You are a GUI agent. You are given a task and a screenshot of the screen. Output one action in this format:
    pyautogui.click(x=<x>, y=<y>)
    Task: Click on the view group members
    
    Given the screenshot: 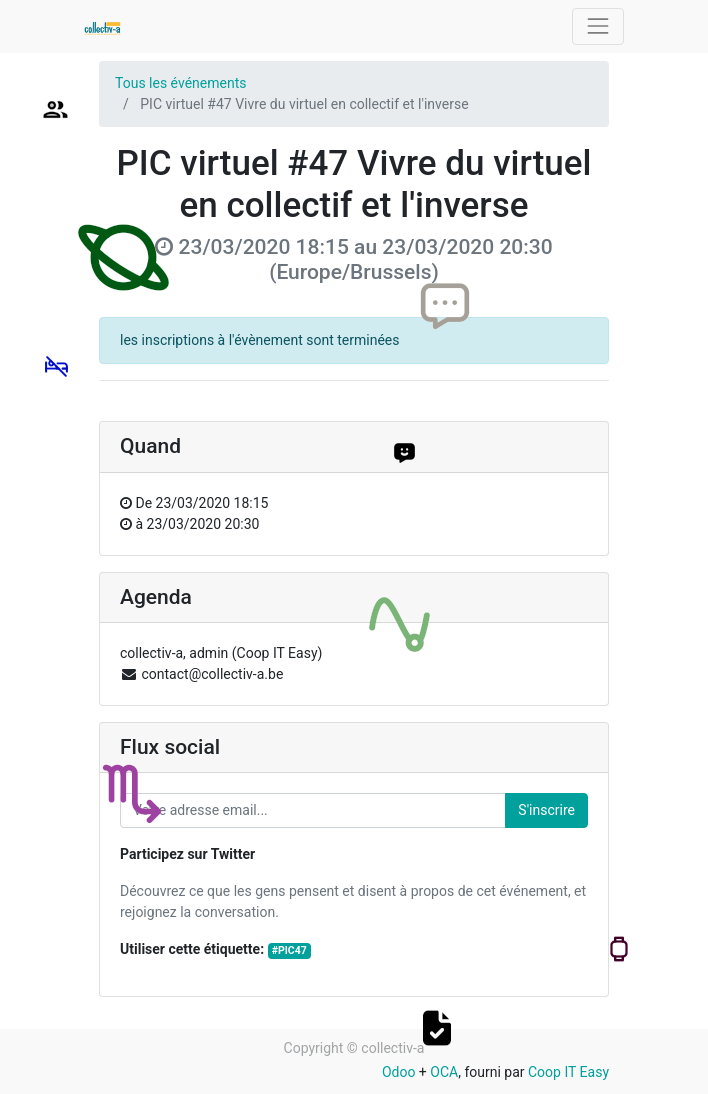 What is the action you would take?
    pyautogui.click(x=55, y=109)
    